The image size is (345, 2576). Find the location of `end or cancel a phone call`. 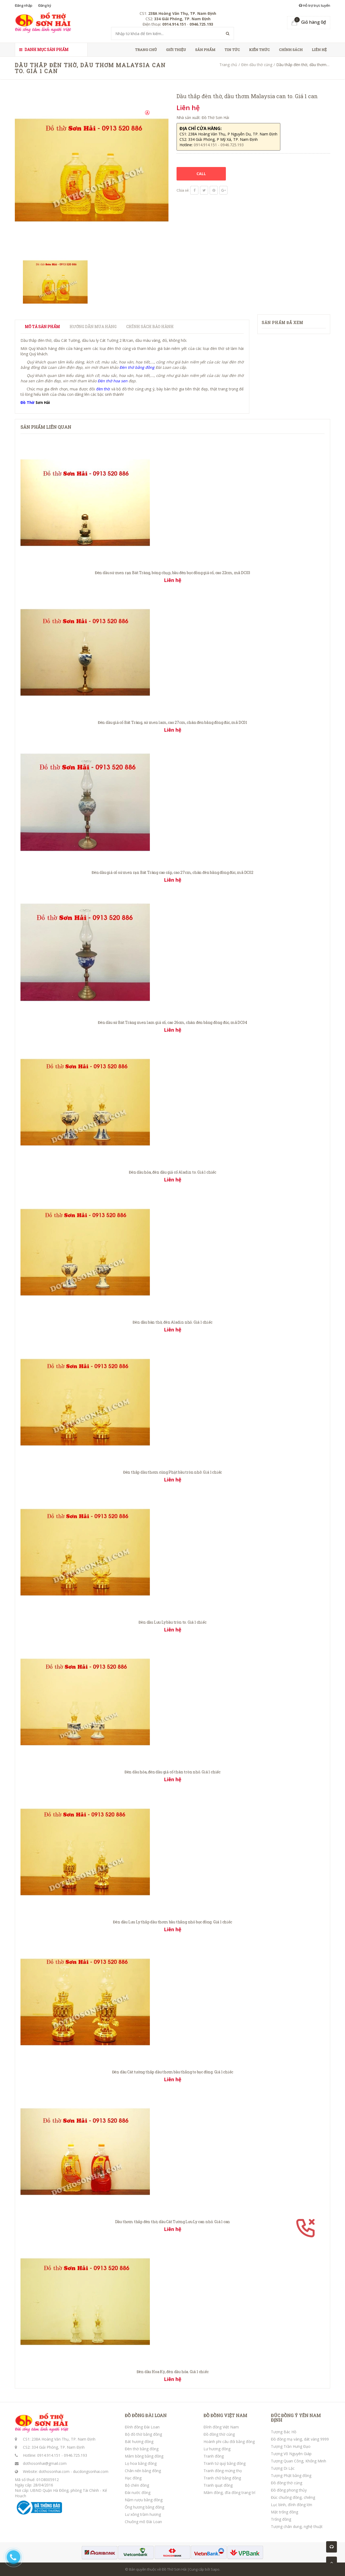

end or cancel a phone call is located at coordinates (306, 2228).